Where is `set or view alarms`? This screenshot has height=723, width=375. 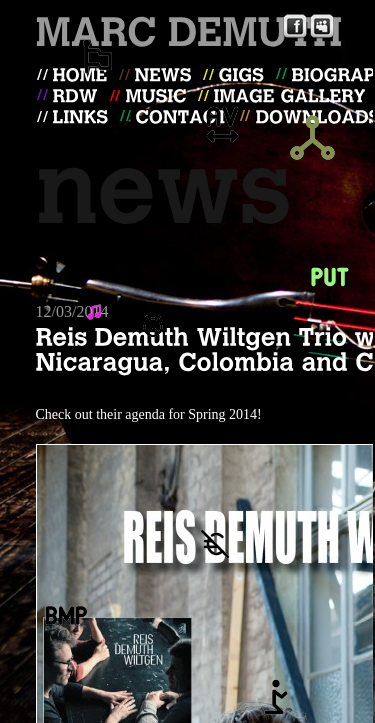 set or view alarms is located at coordinates (153, 326).